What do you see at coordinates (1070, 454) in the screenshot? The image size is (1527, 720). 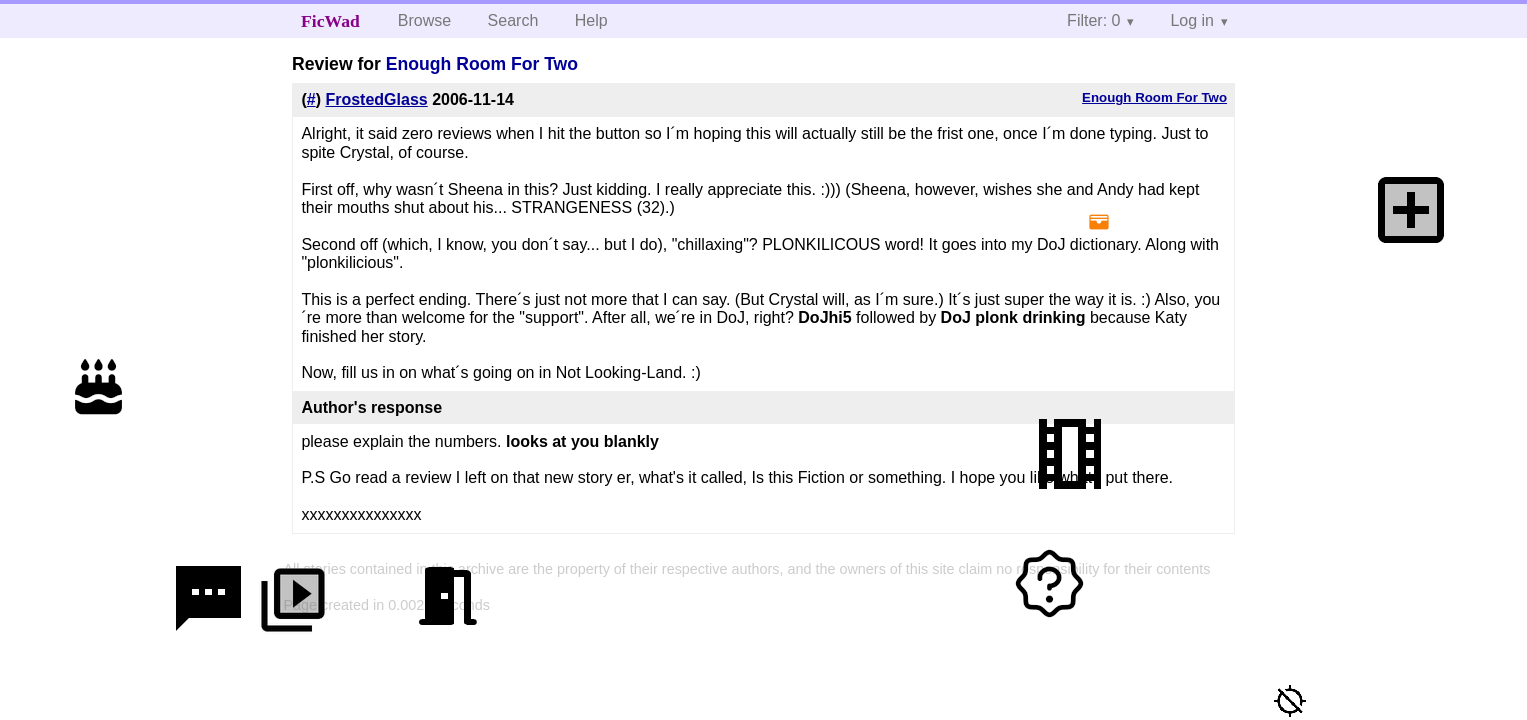 I see `access movies or video content` at bounding box center [1070, 454].